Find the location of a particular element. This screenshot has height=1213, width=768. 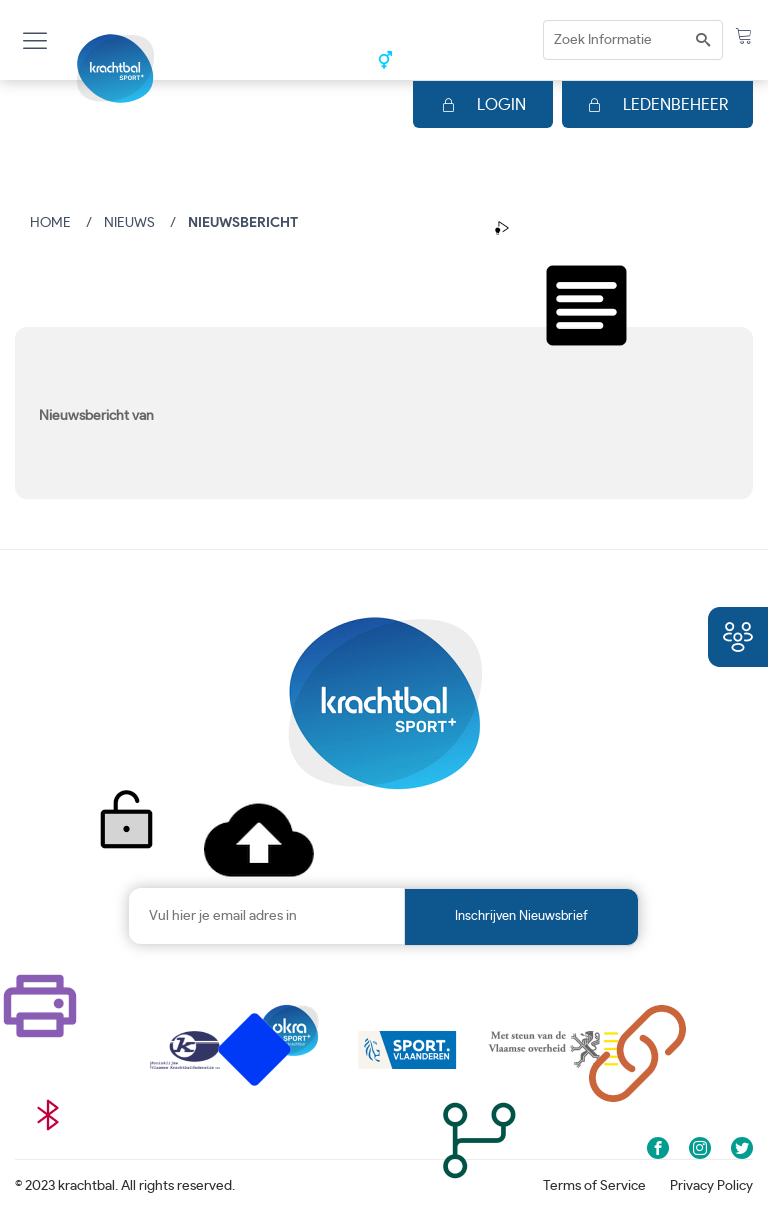

view repository branches is located at coordinates (474, 1140).